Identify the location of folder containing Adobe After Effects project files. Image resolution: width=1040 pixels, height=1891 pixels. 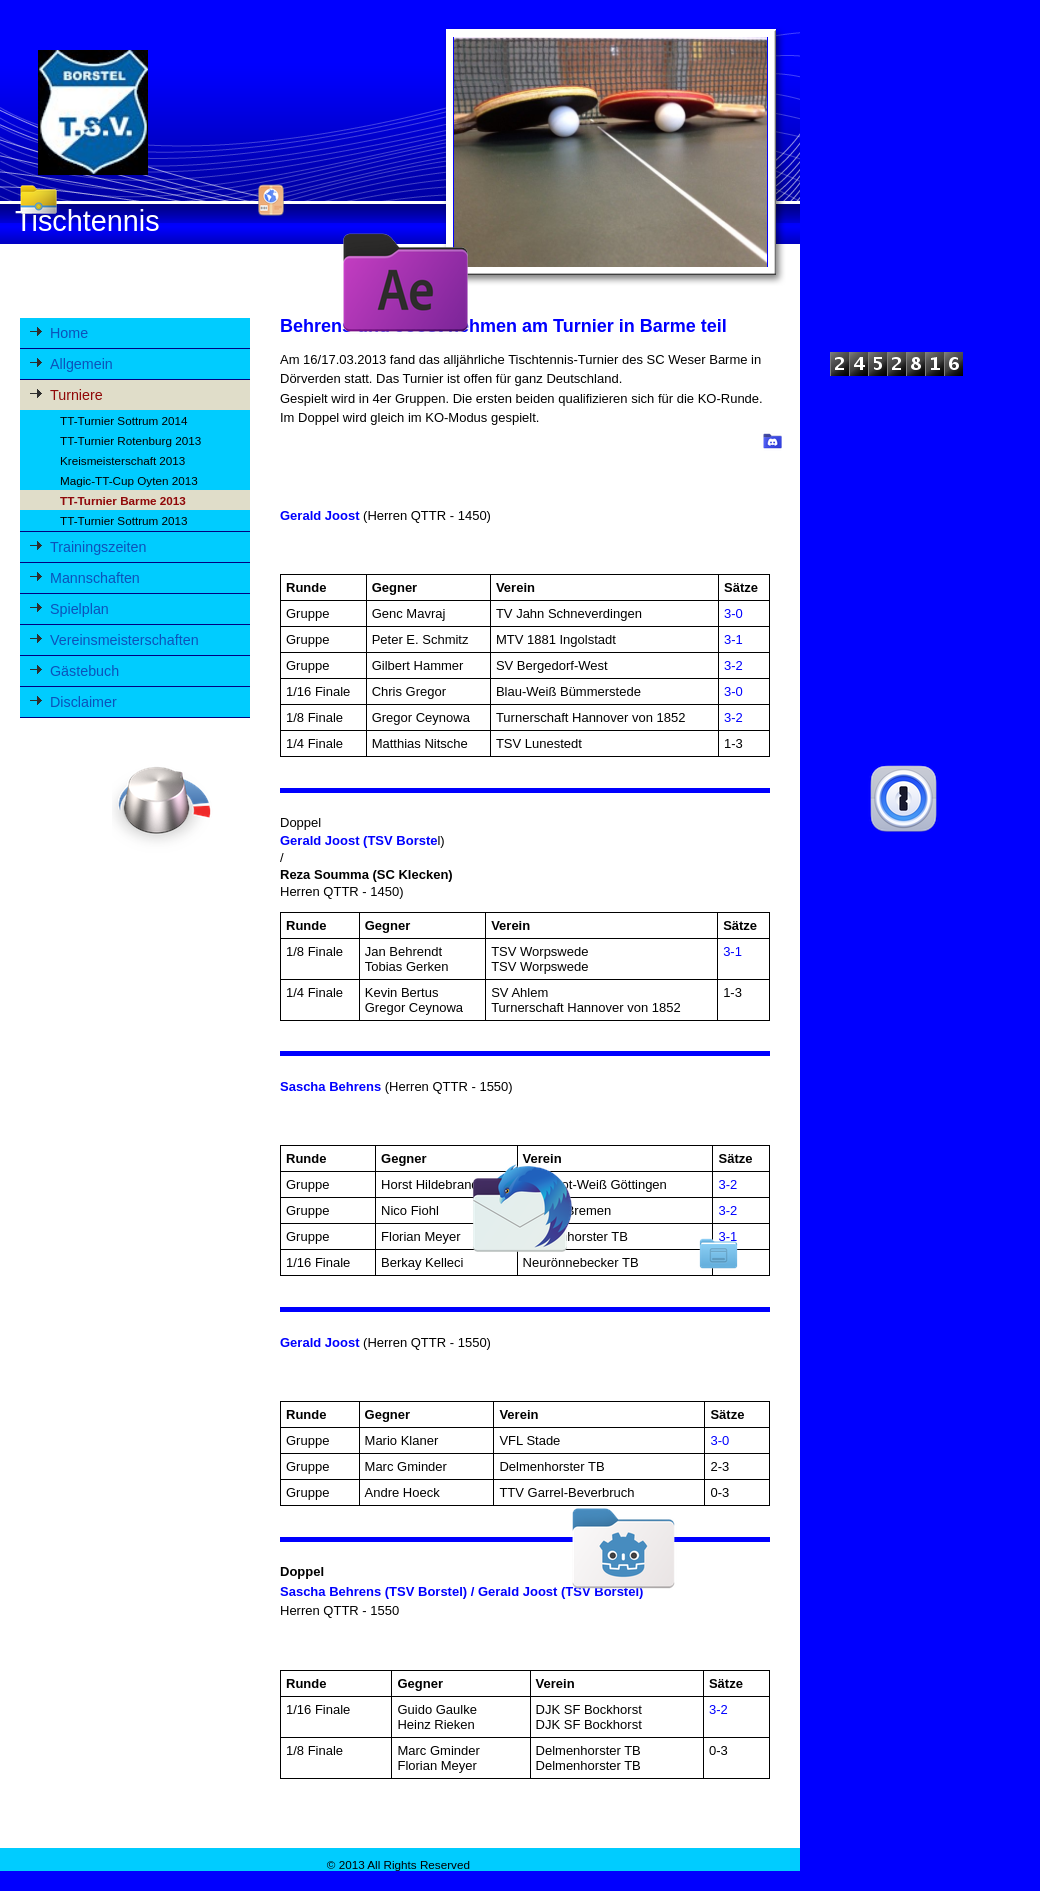
(405, 286).